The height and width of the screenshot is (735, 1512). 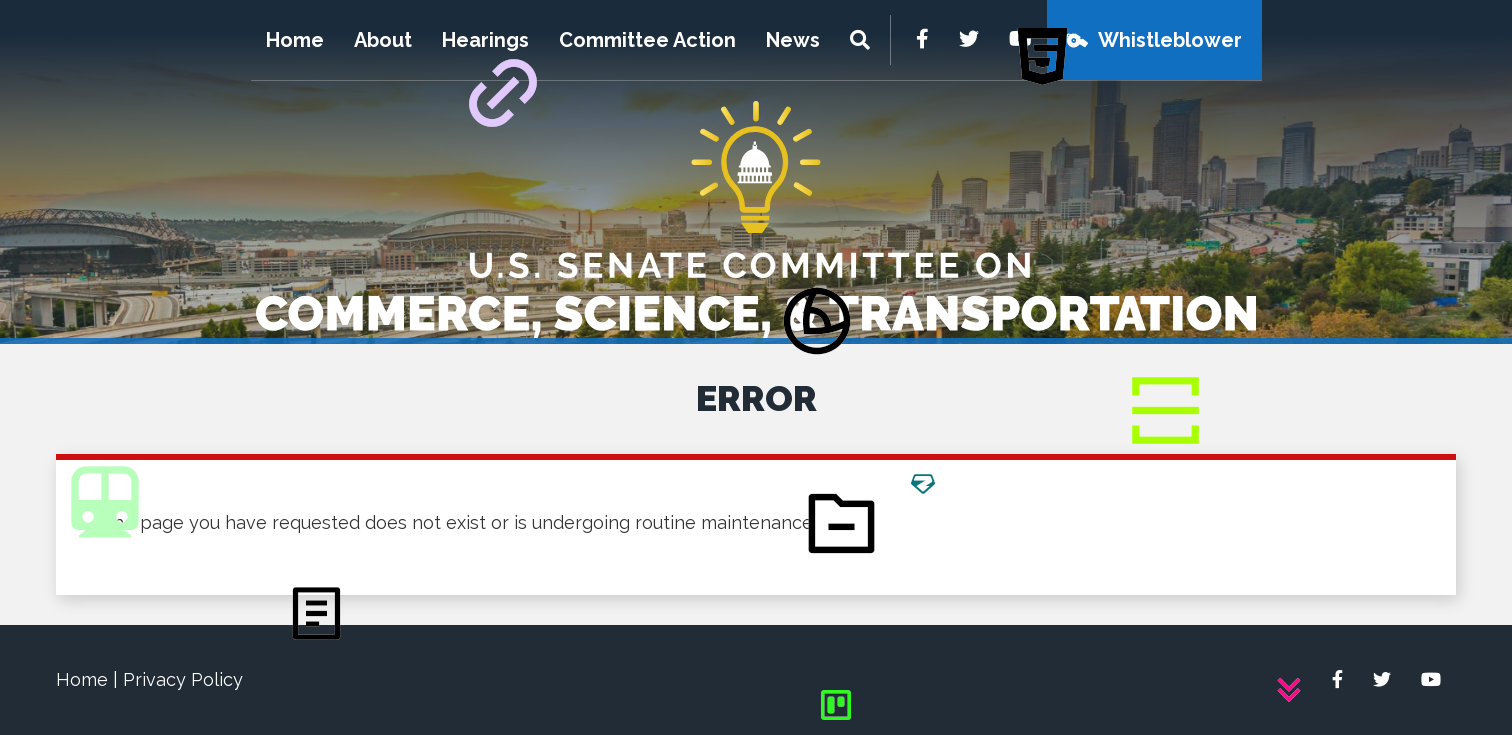 I want to click on scroll down to see more content, so click(x=1289, y=689).